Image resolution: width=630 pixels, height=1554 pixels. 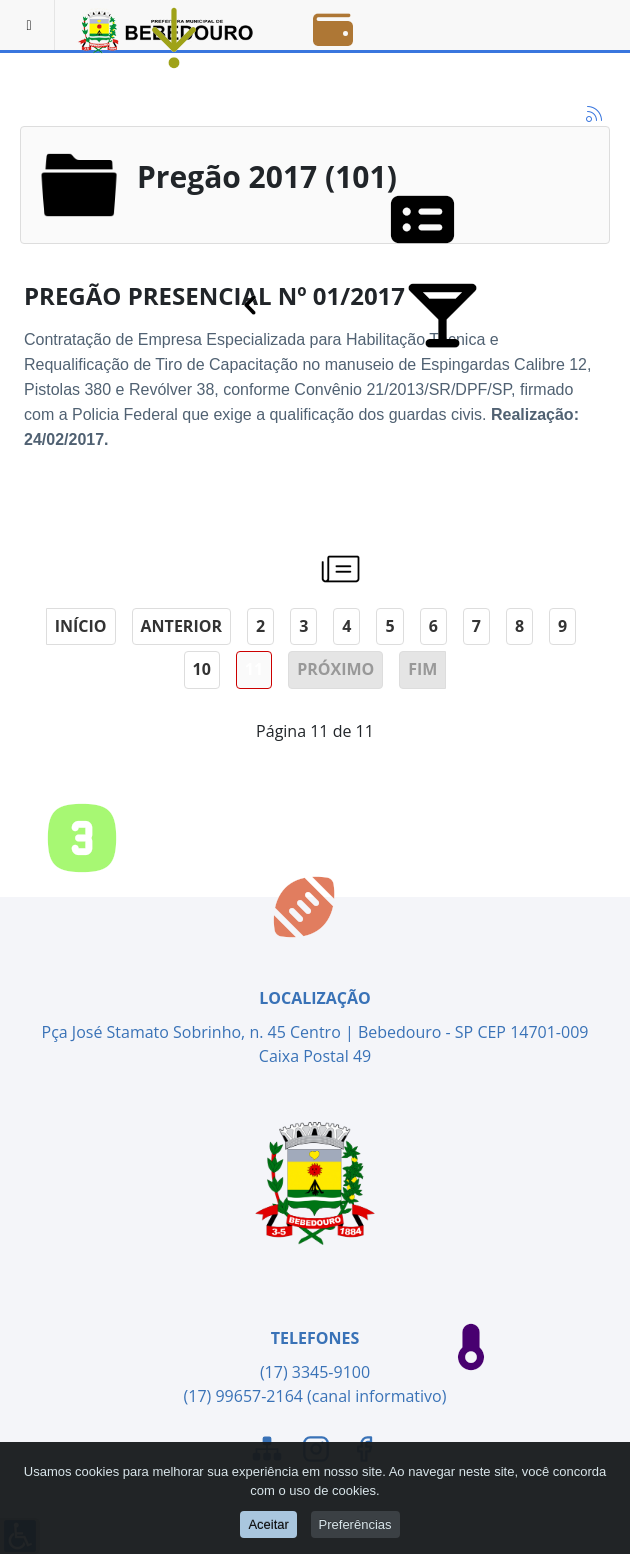 What do you see at coordinates (471, 1347) in the screenshot?
I see `indicates very low or minimum temperature` at bounding box center [471, 1347].